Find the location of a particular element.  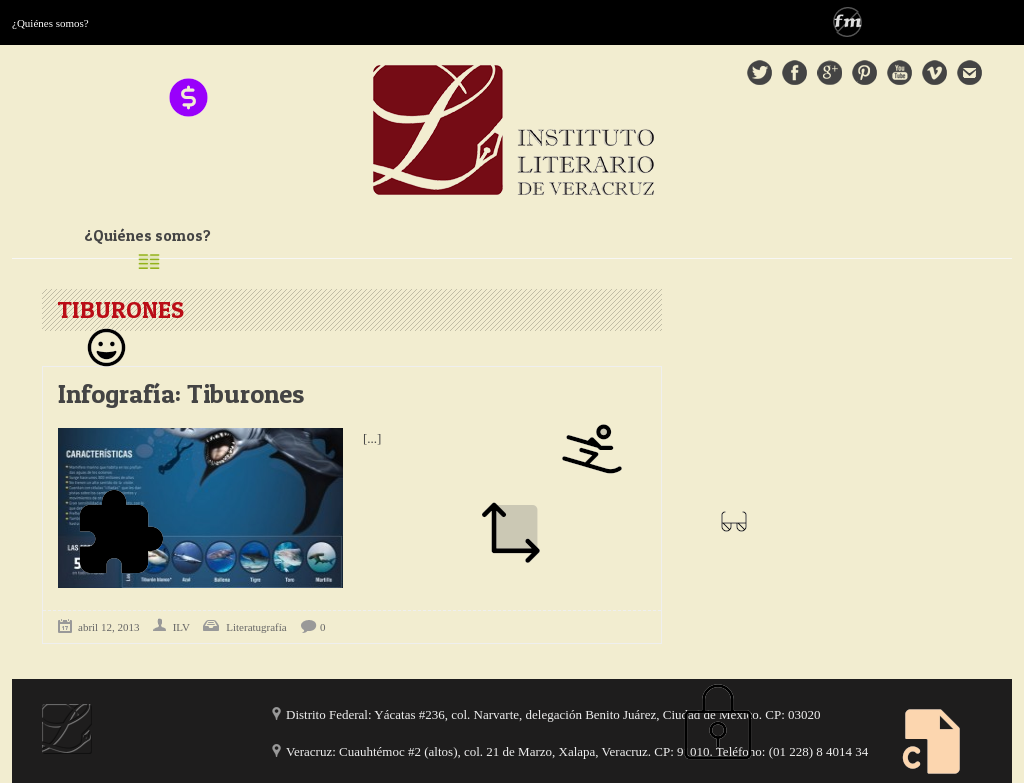

add an emoji or reaction to a message is located at coordinates (106, 347).